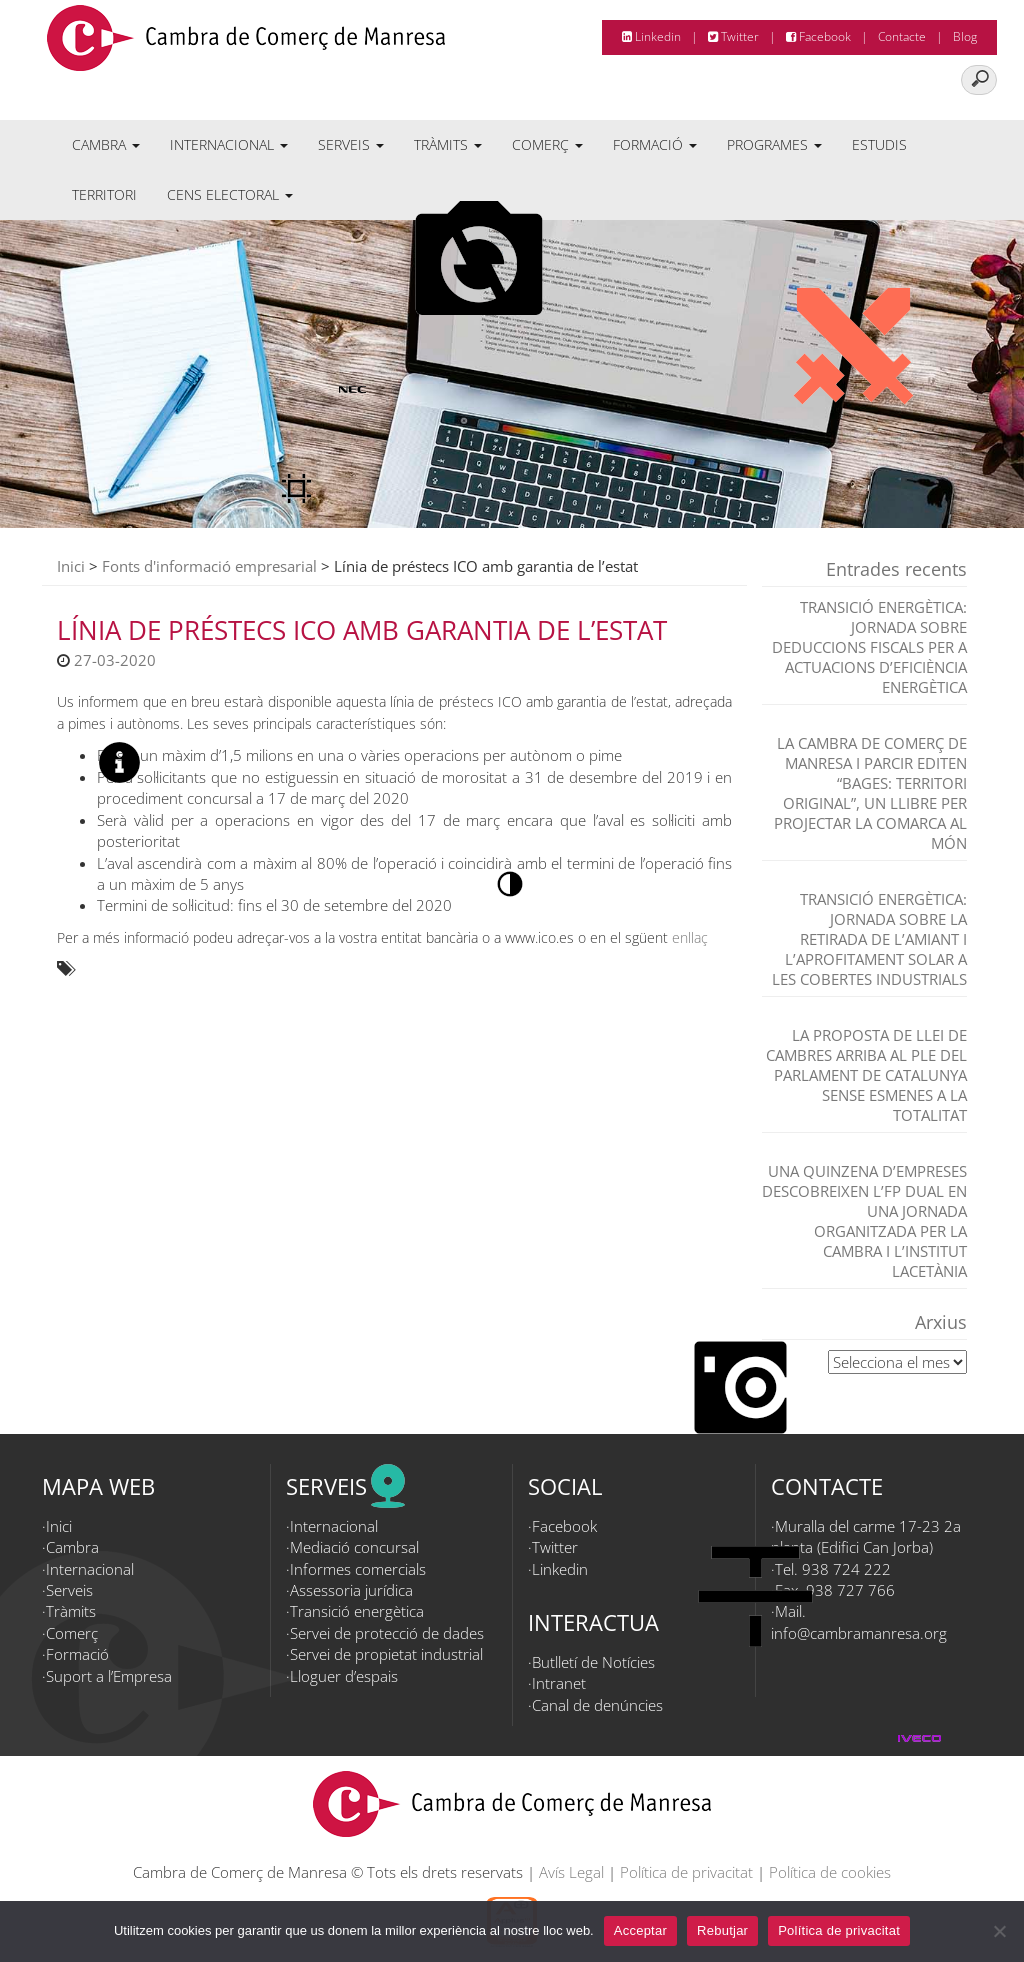 This screenshot has width=1024, height=1962. What do you see at coordinates (740, 1387) in the screenshot?
I see `access photo gallery or camera roll` at bounding box center [740, 1387].